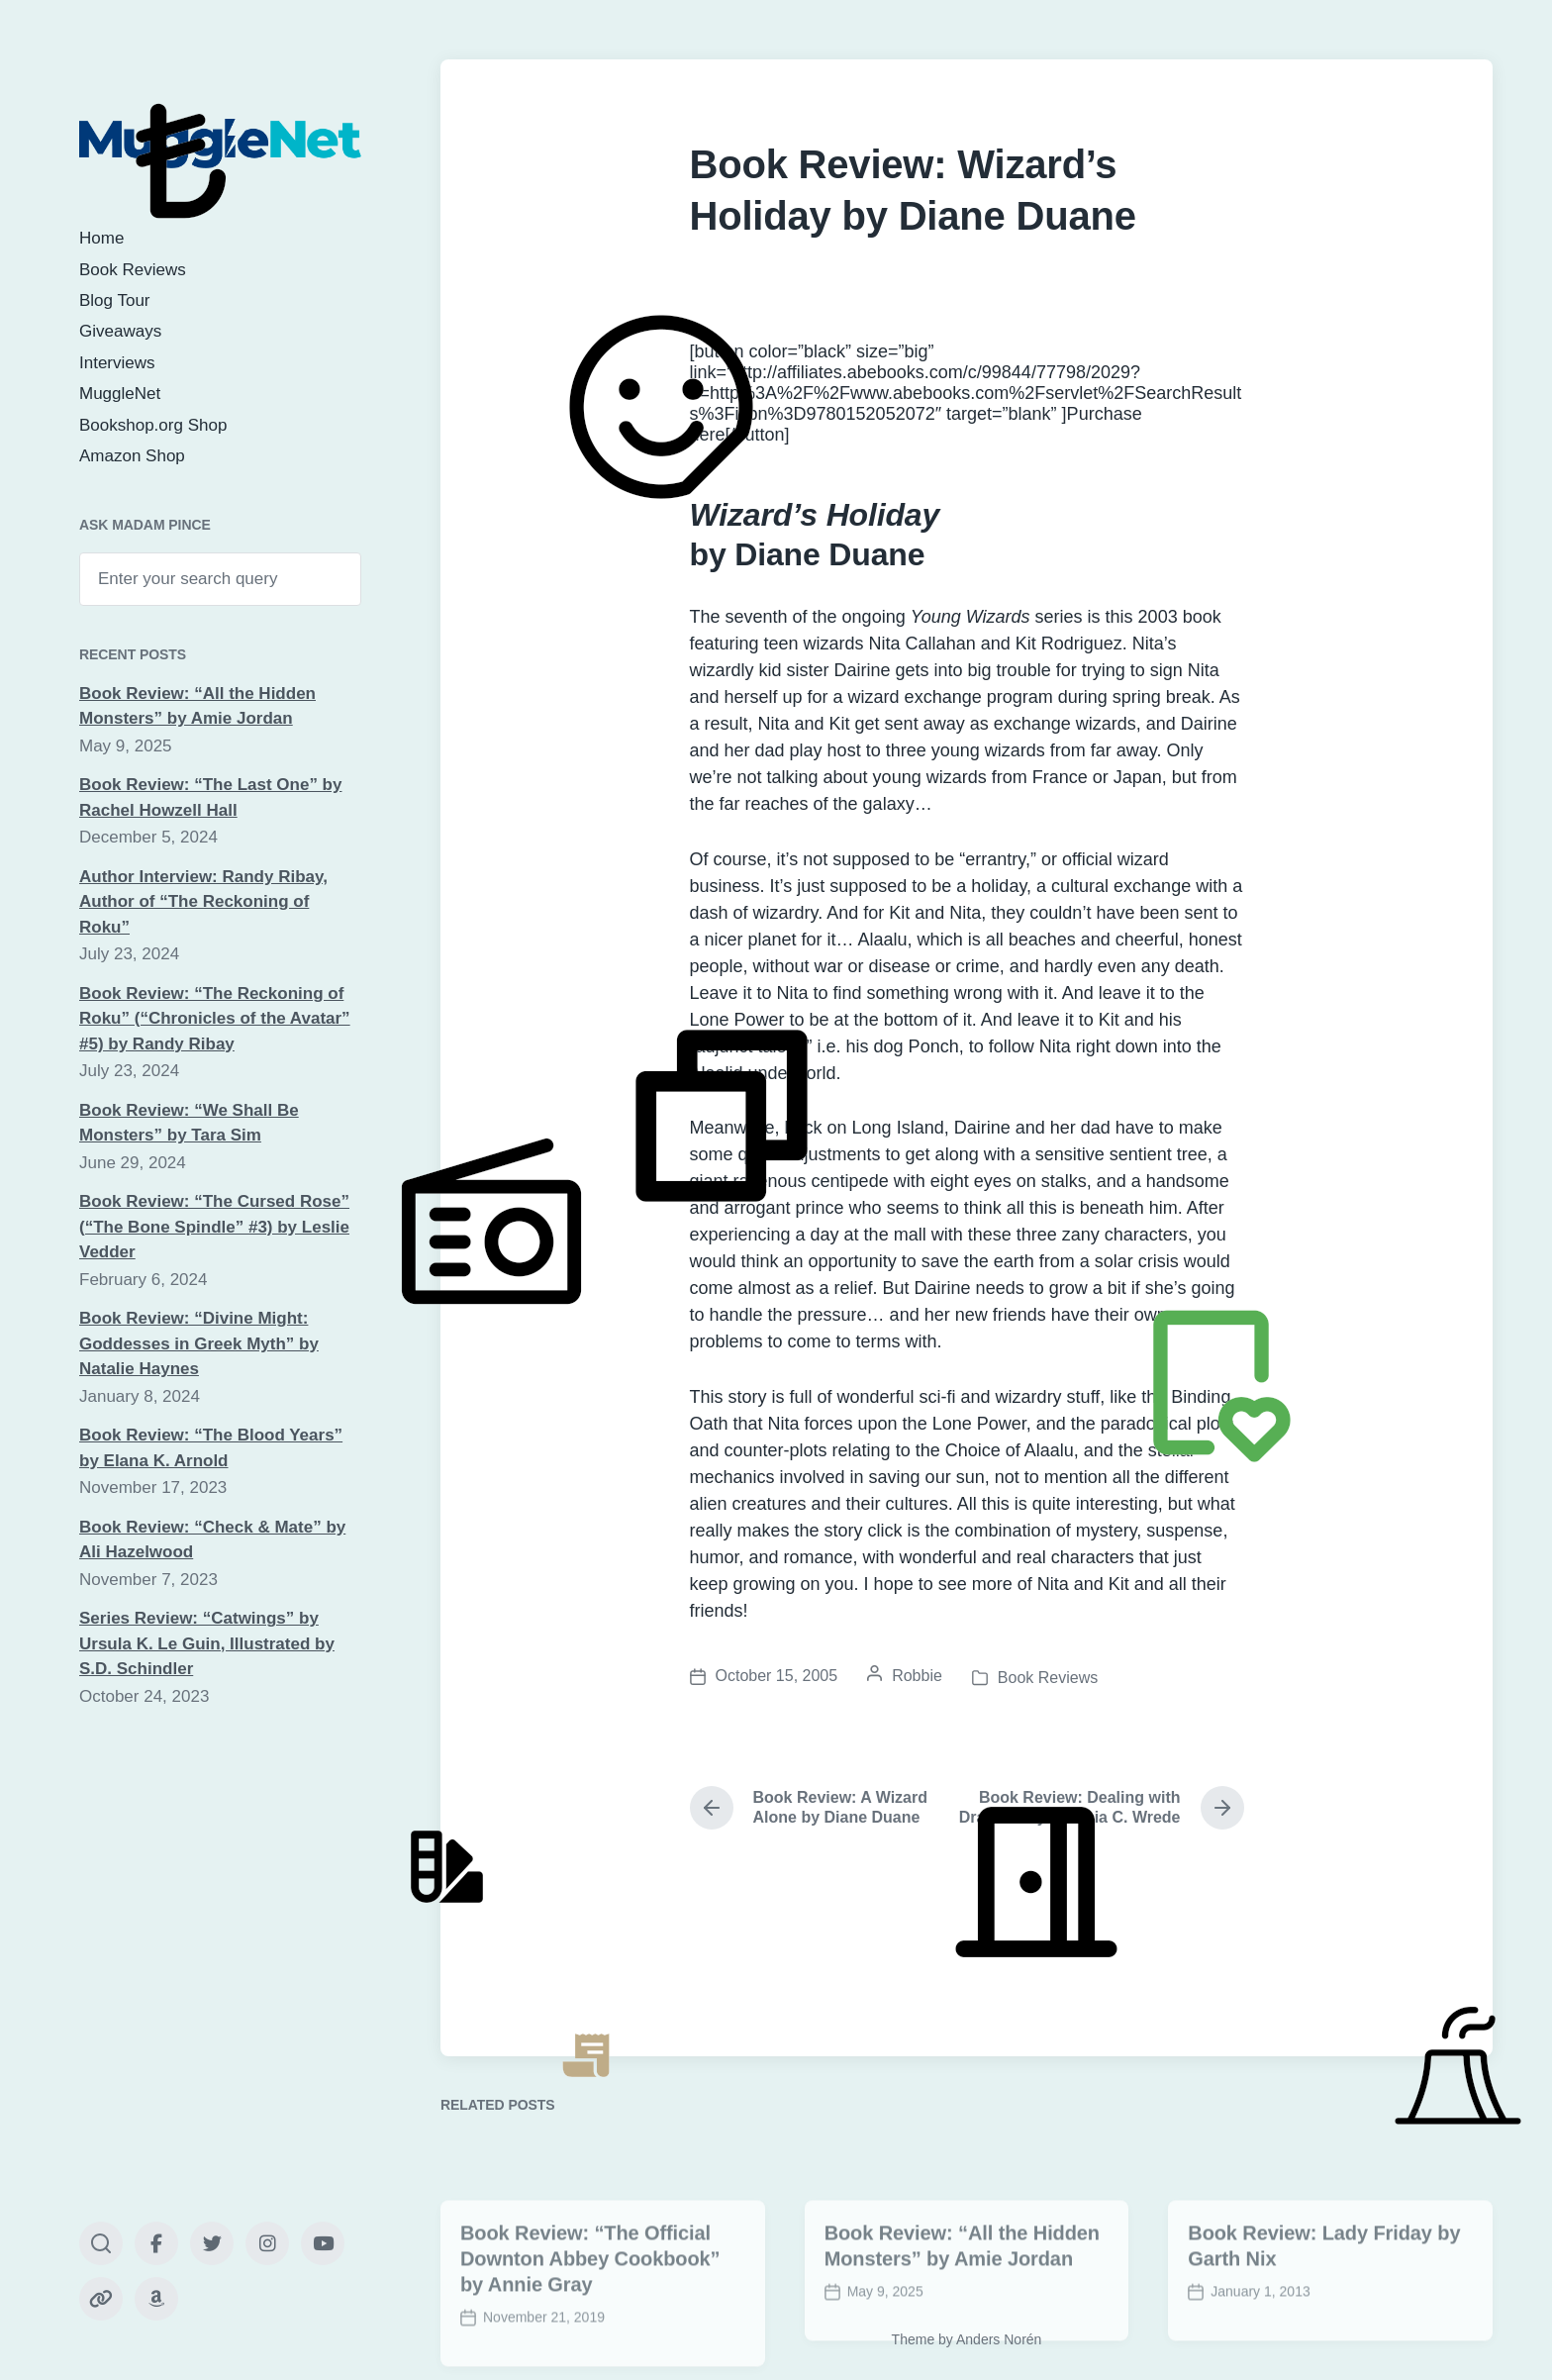 This screenshot has width=1552, height=2380. I want to click on open radio or audio streaming, so click(491, 1235).